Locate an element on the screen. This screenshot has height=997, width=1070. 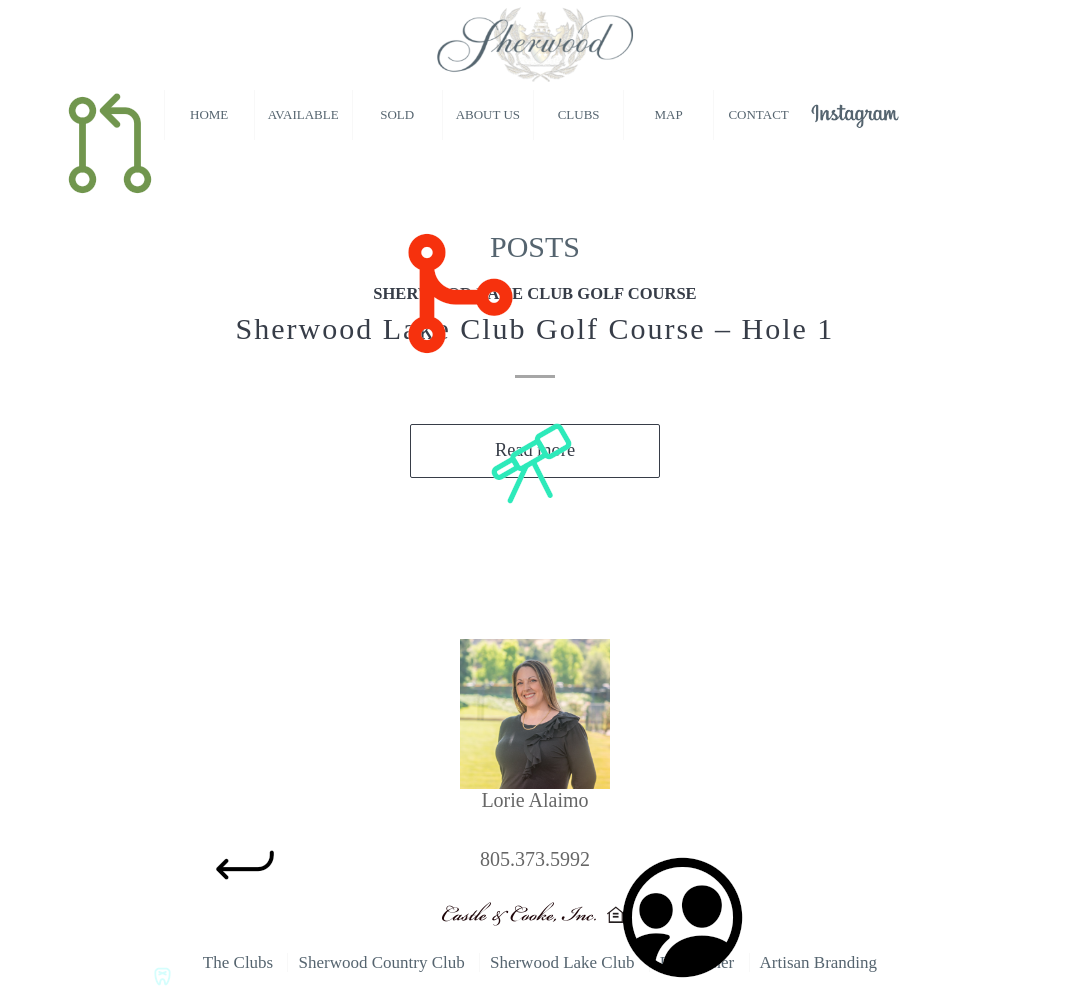
explore or discover new content is located at coordinates (531, 463).